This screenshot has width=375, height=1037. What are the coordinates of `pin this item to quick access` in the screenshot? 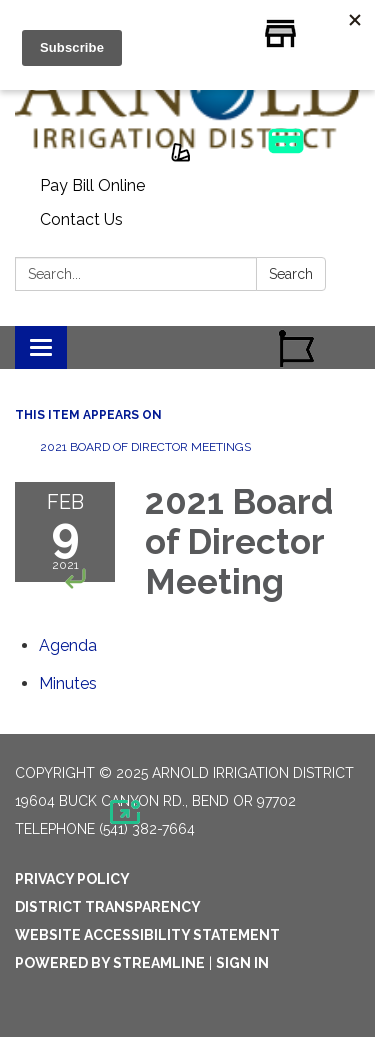 It's located at (125, 812).